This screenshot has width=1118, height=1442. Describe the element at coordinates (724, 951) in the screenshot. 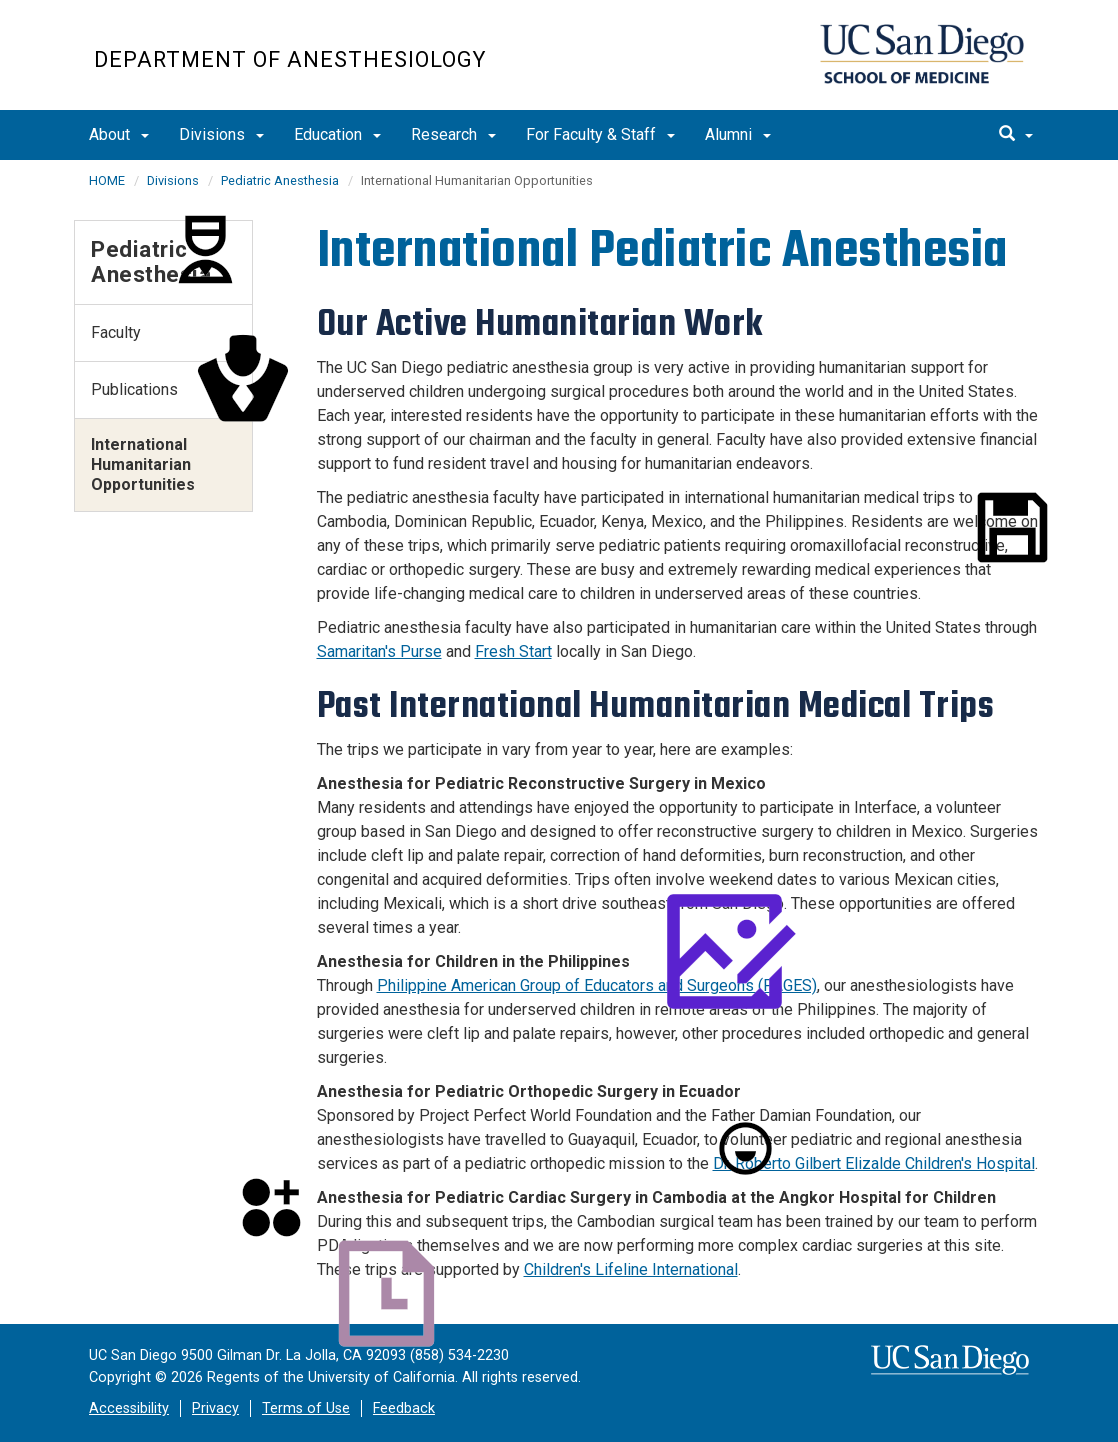

I see `edit or modify an image` at that location.